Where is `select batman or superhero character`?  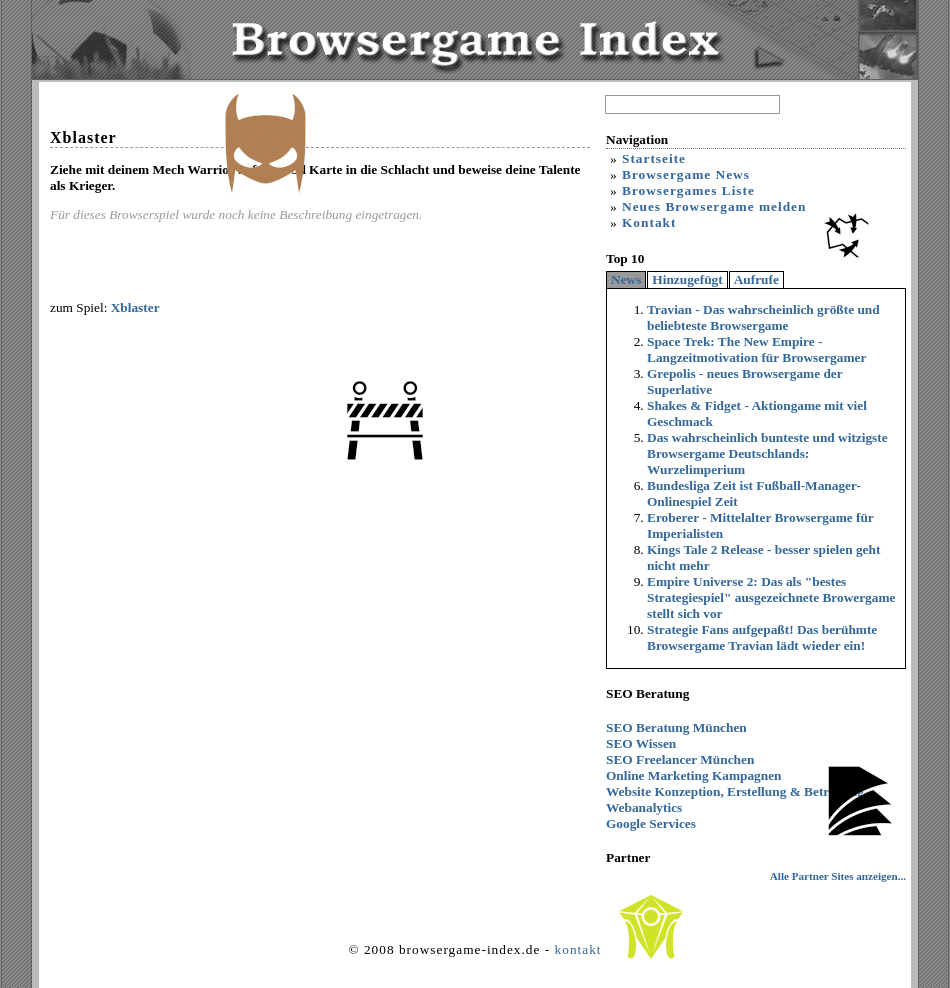
select batman or superhero character is located at coordinates (265, 143).